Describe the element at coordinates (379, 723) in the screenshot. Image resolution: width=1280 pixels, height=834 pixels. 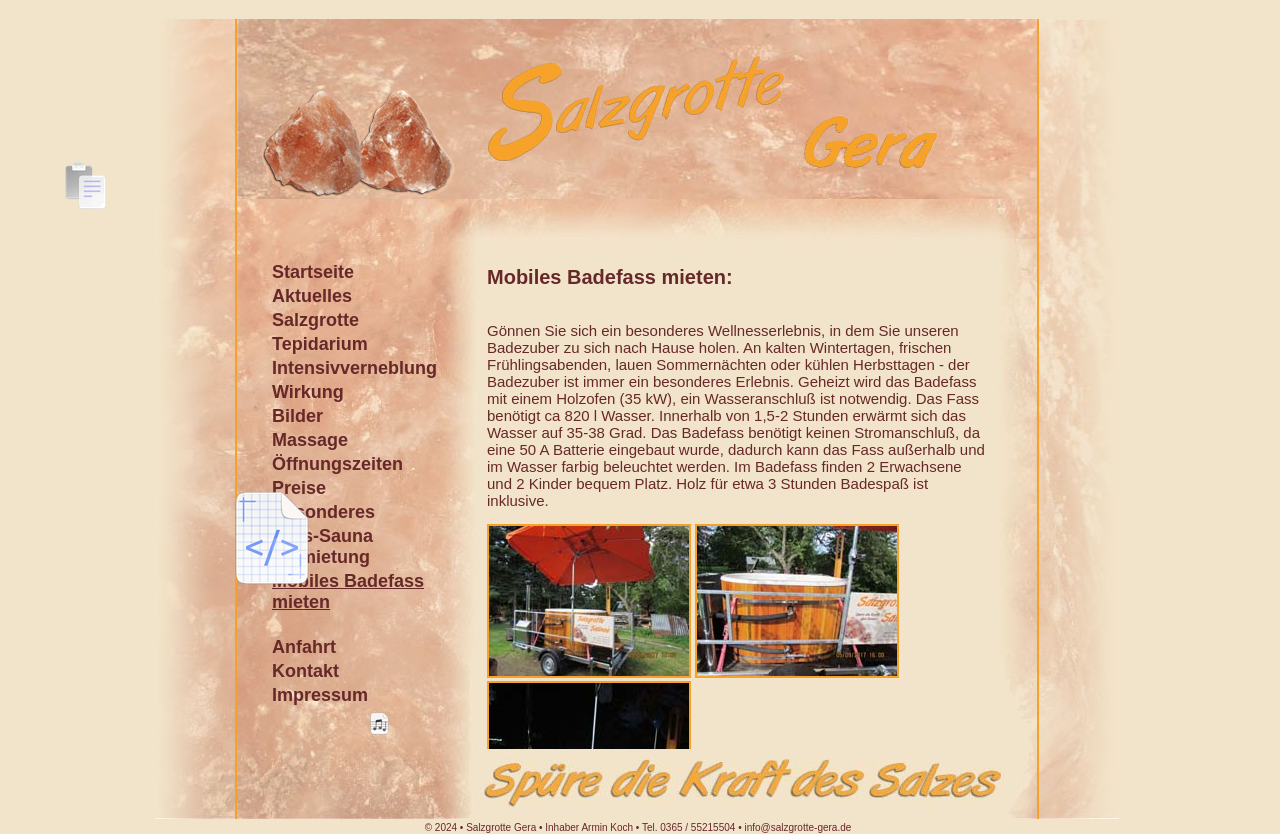
I see `an iMelody ringtone file` at that location.